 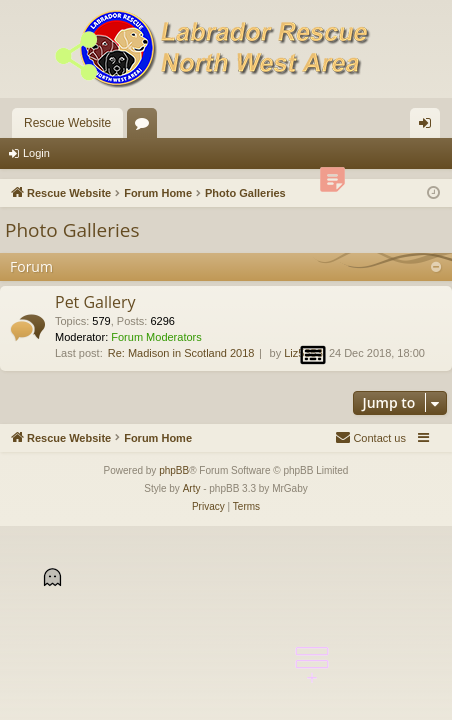 I want to click on create a new note, so click(x=332, y=179).